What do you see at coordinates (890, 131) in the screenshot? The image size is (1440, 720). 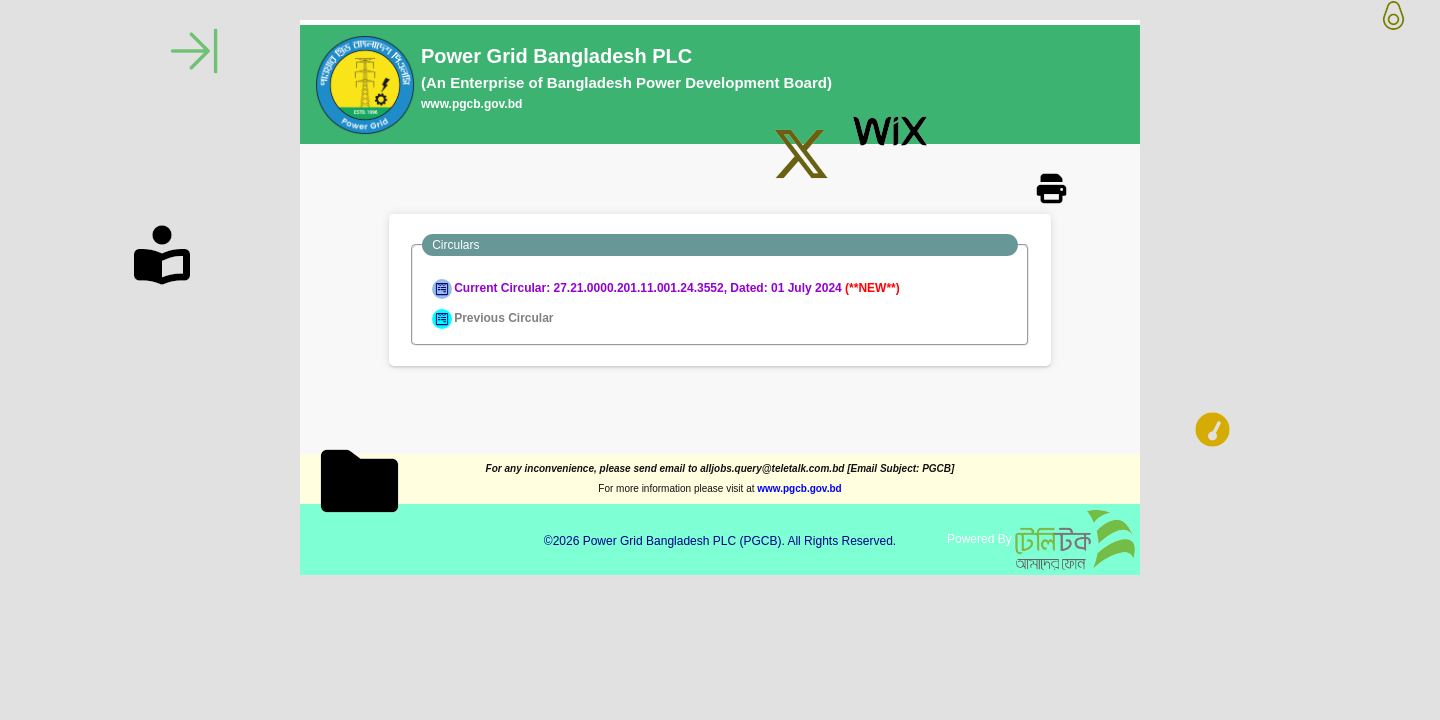 I see `visit or connect to wix website builder` at bounding box center [890, 131].